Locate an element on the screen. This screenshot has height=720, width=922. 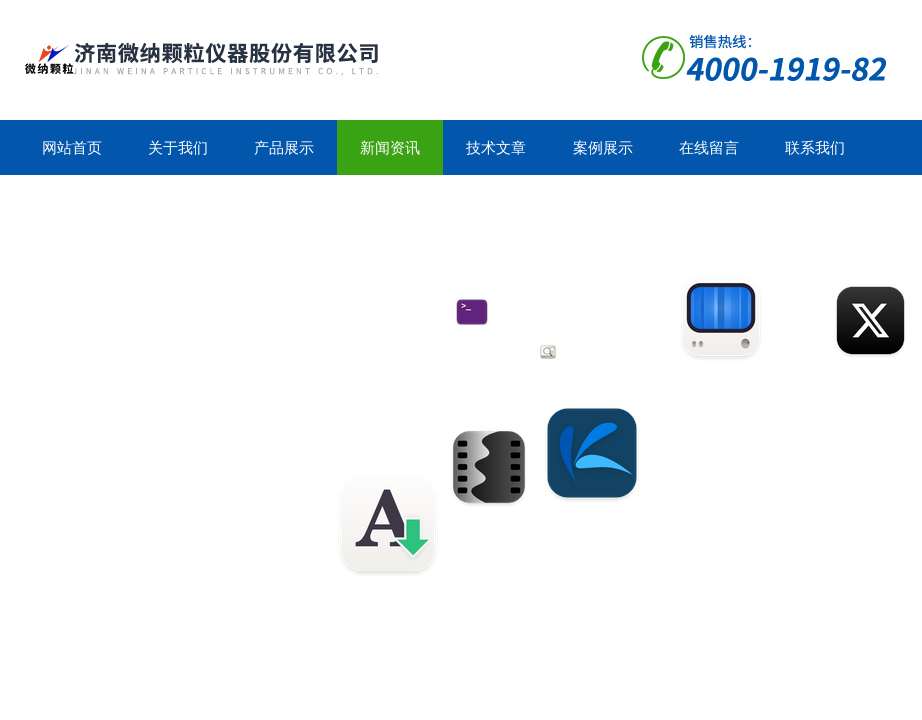
open root terminal with administrator privileges is located at coordinates (472, 312).